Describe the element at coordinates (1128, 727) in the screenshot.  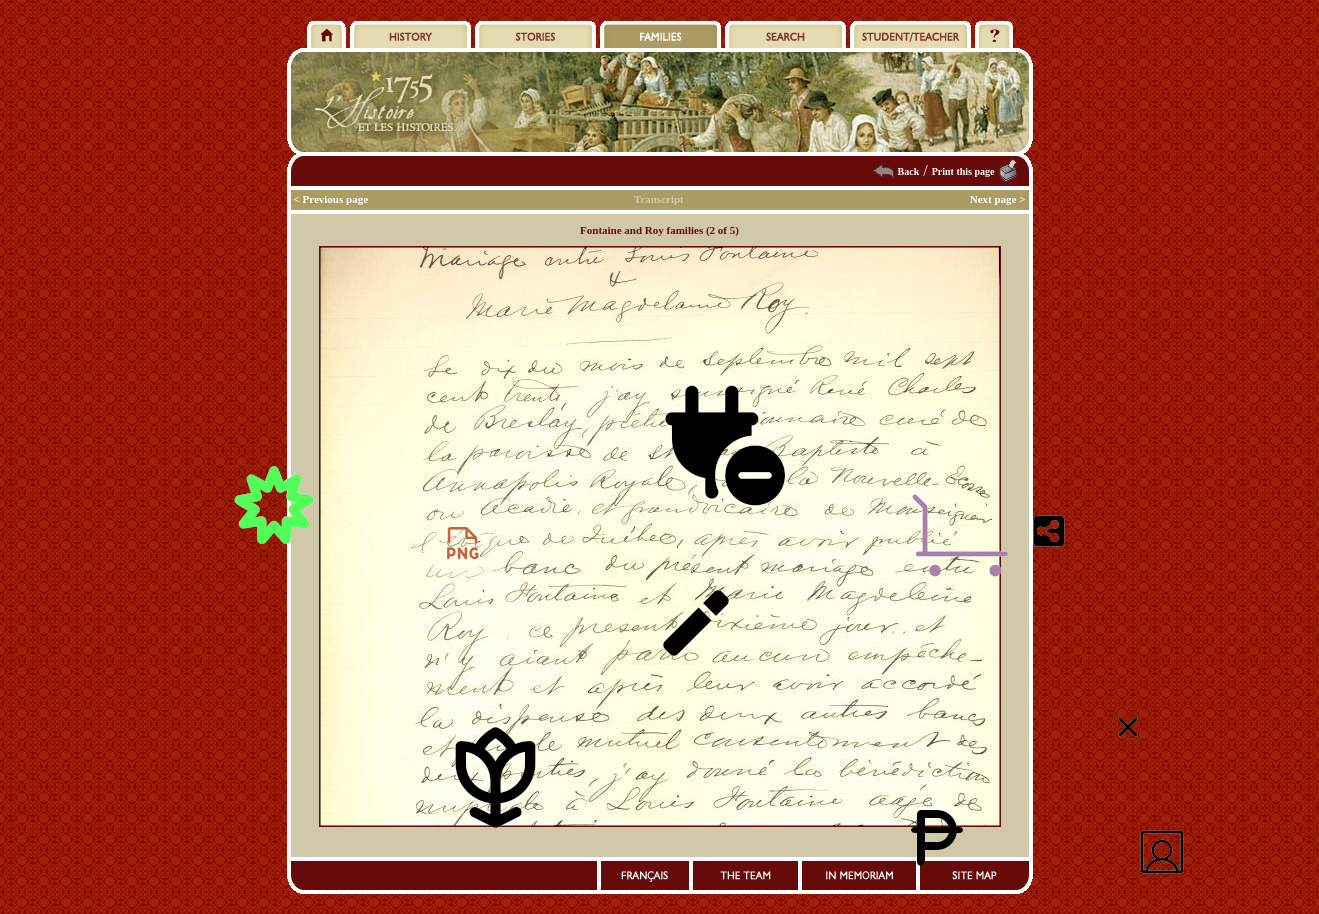
I see `close the current window or dialog` at that location.